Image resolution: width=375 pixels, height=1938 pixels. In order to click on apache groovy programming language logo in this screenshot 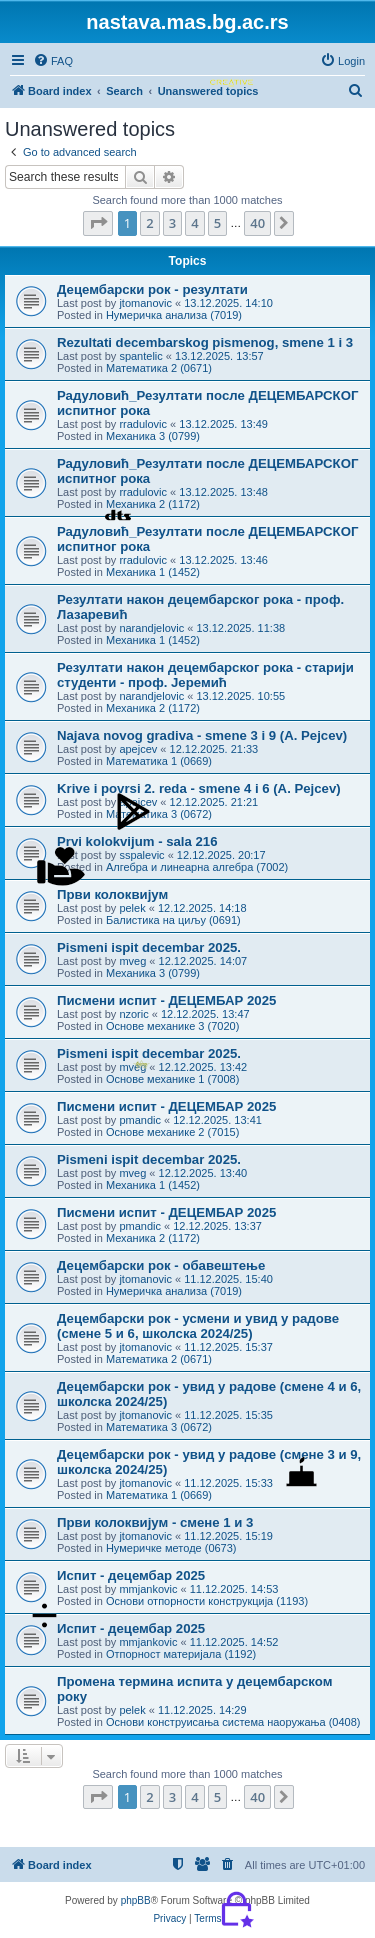, I will do `click(141, 1064)`.